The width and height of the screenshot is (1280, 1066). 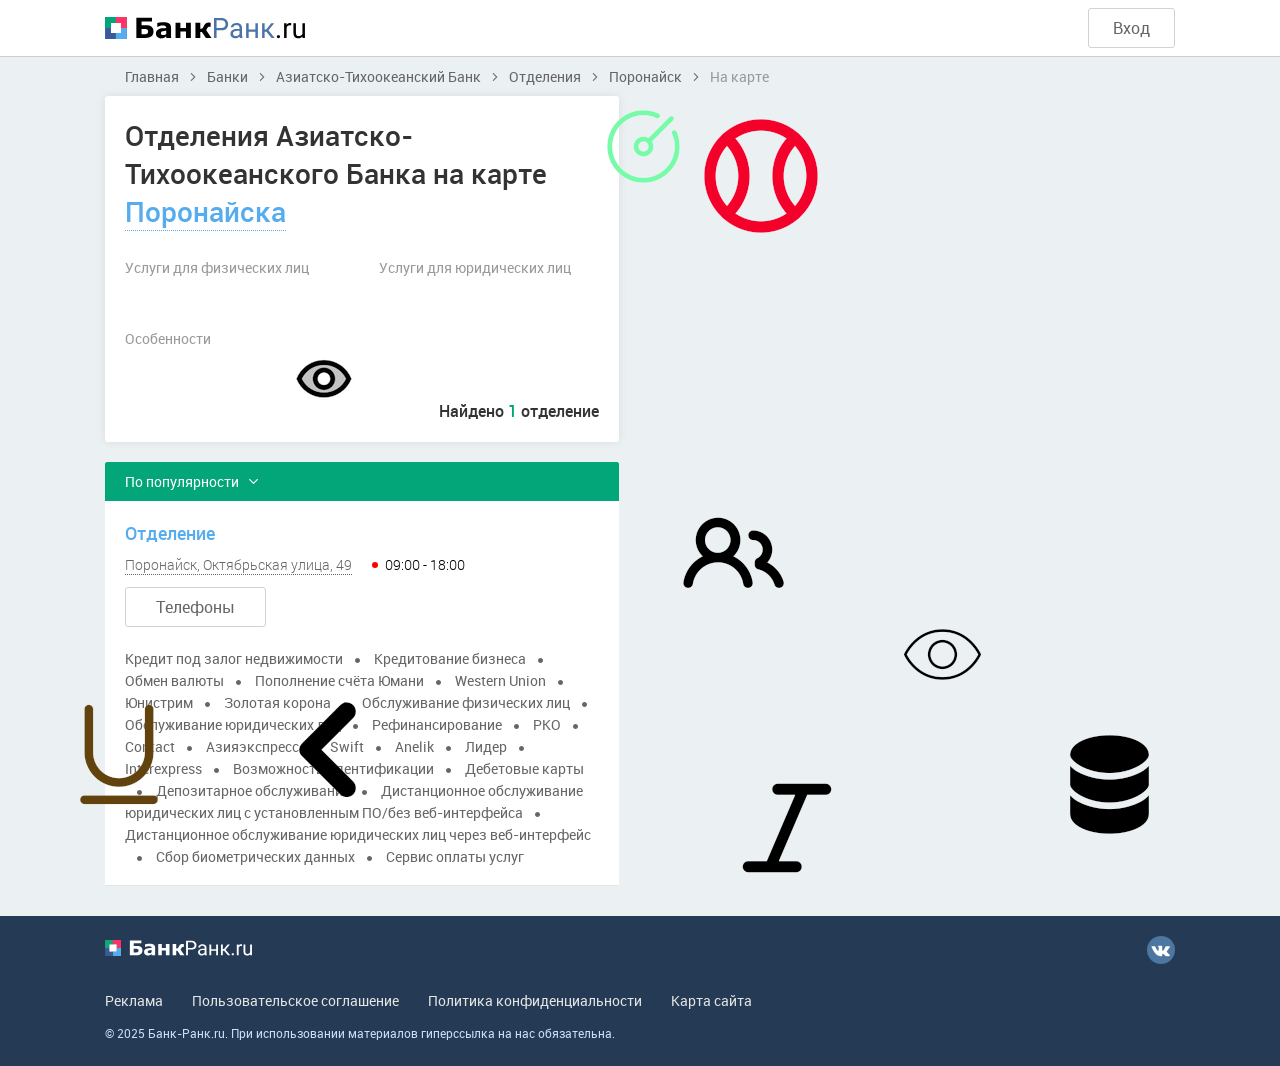 What do you see at coordinates (324, 380) in the screenshot?
I see `toggle visibility of content or password` at bounding box center [324, 380].